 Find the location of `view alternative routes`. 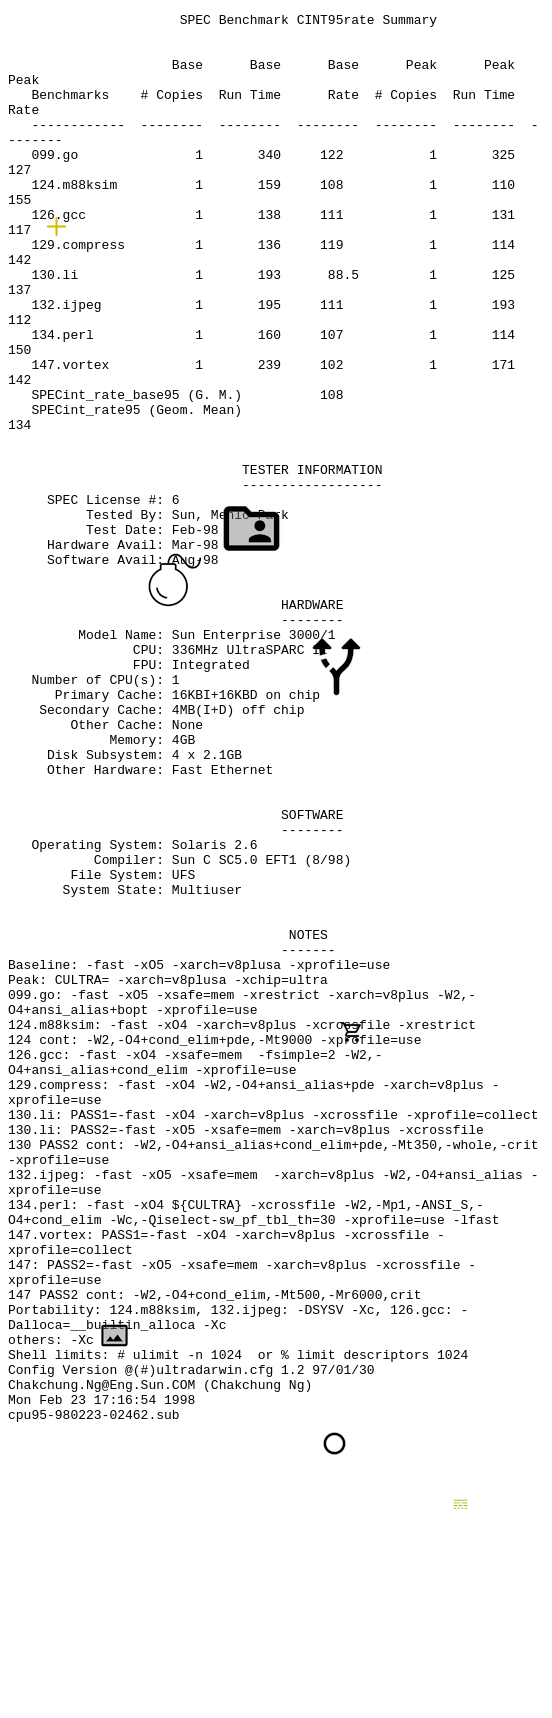

view alternative routes is located at coordinates (336, 666).